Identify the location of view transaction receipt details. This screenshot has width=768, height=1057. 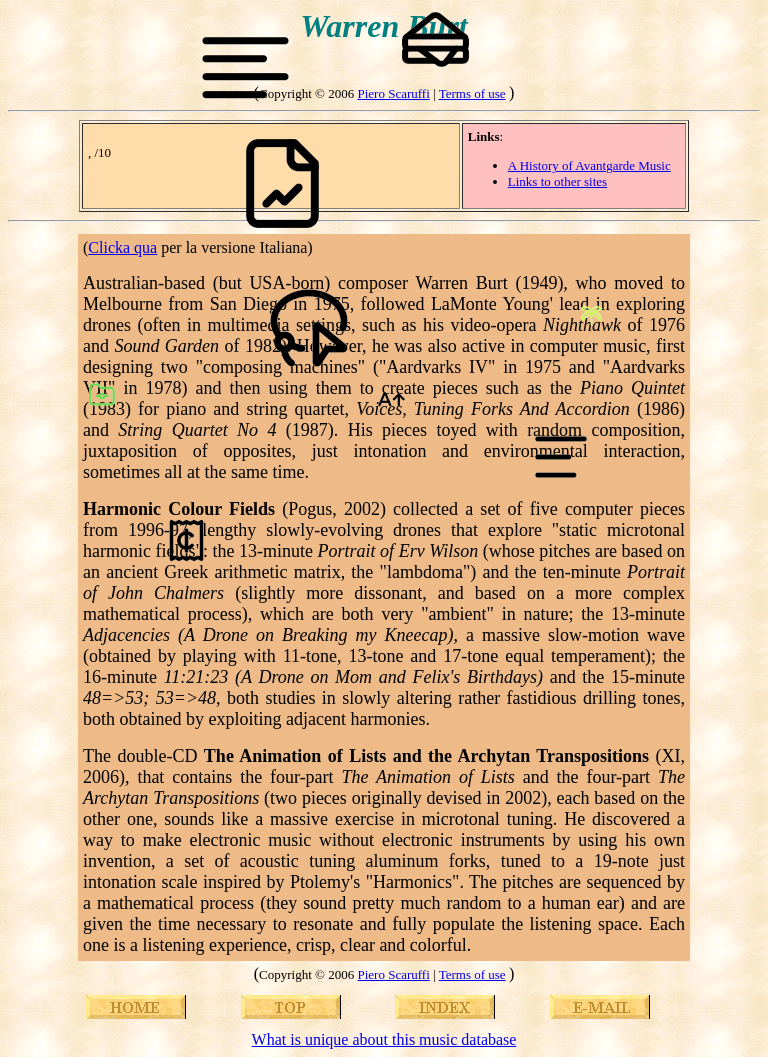
(186, 540).